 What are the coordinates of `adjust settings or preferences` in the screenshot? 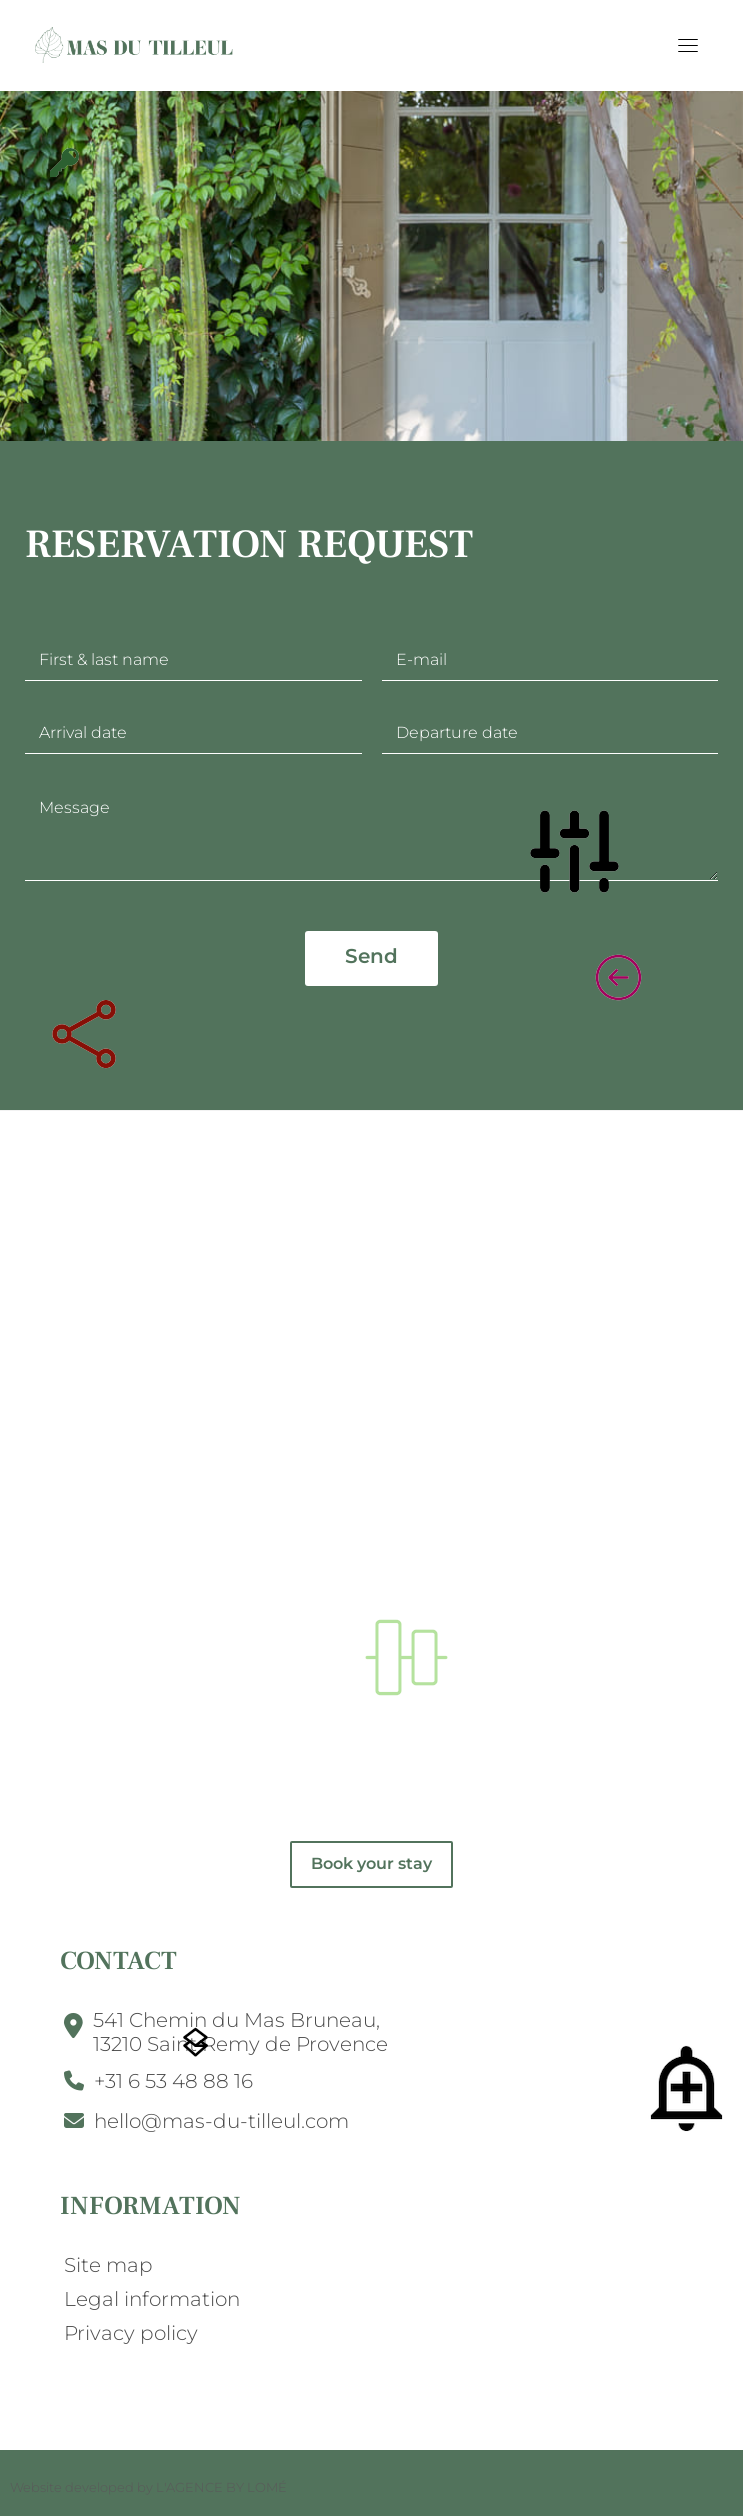 It's located at (574, 851).